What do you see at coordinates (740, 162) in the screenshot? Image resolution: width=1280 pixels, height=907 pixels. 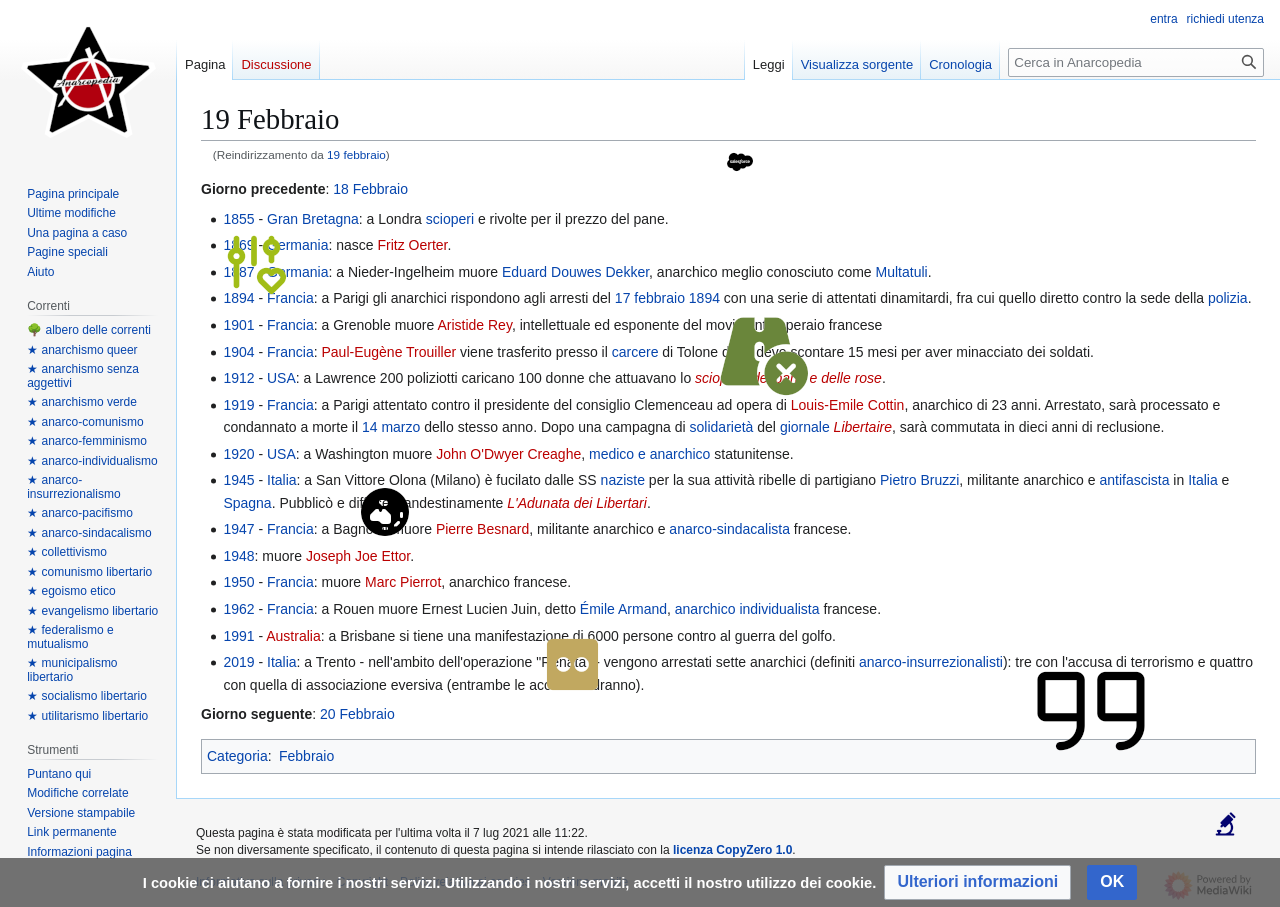 I see `open salesforce CRM application` at bounding box center [740, 162].